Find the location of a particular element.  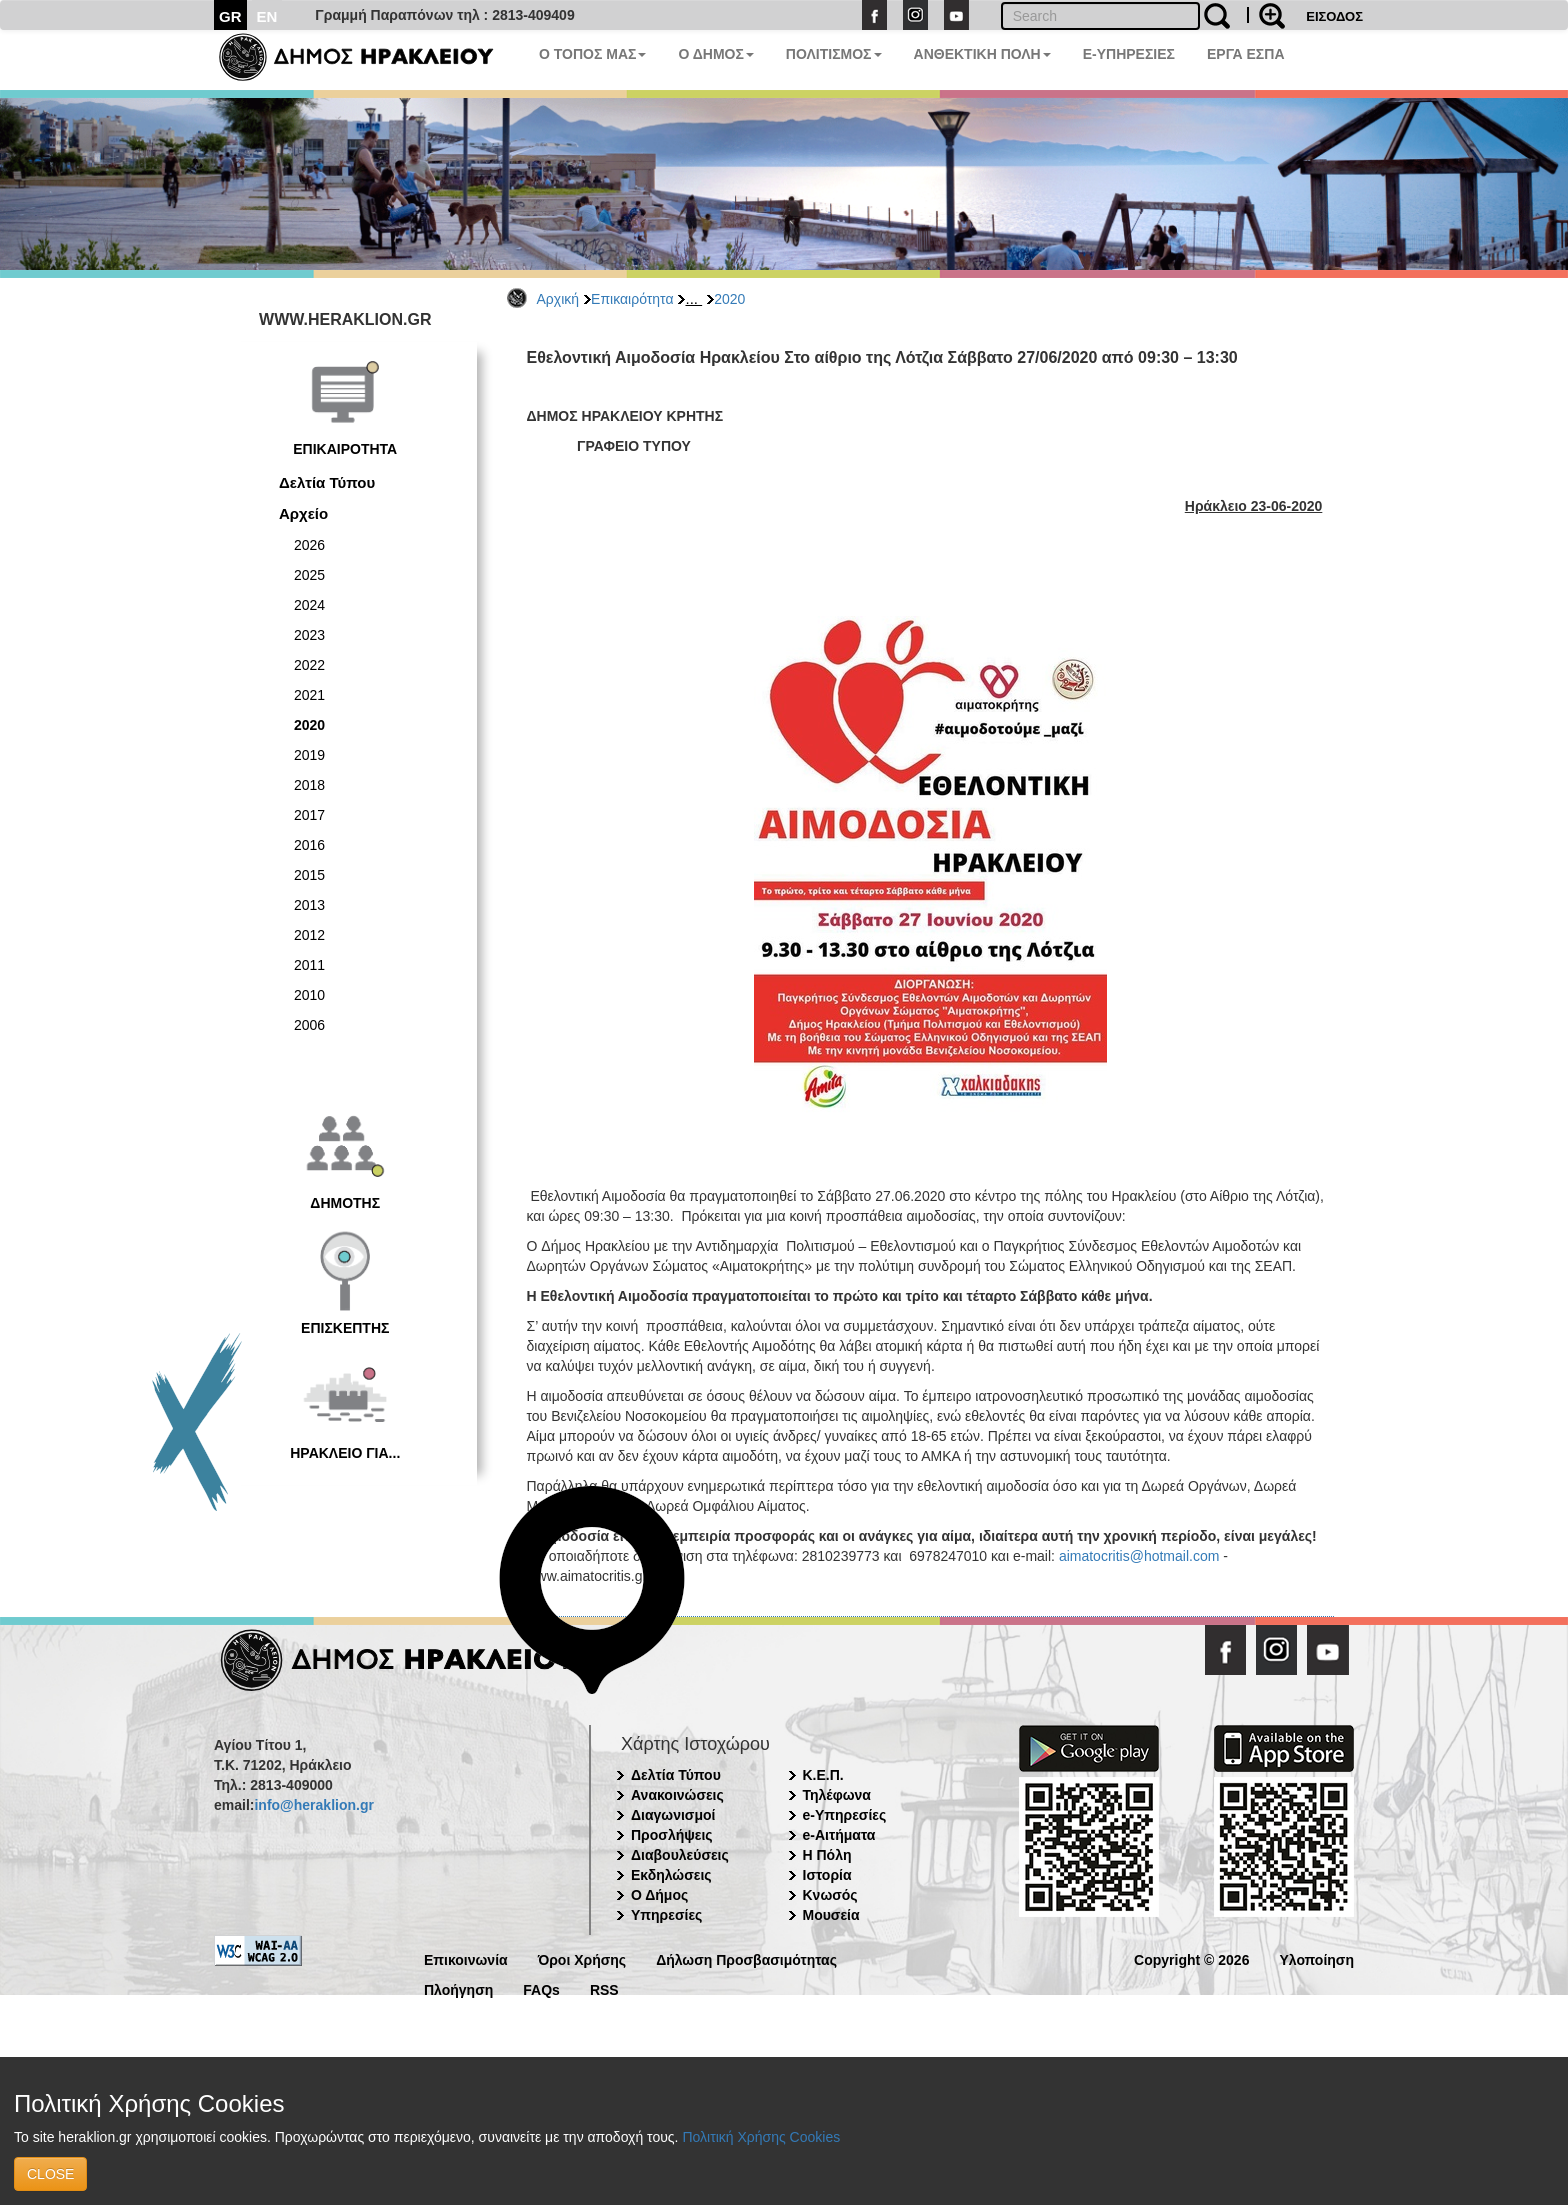

pipx python package installer logo is located at coordinates (197, 1422).